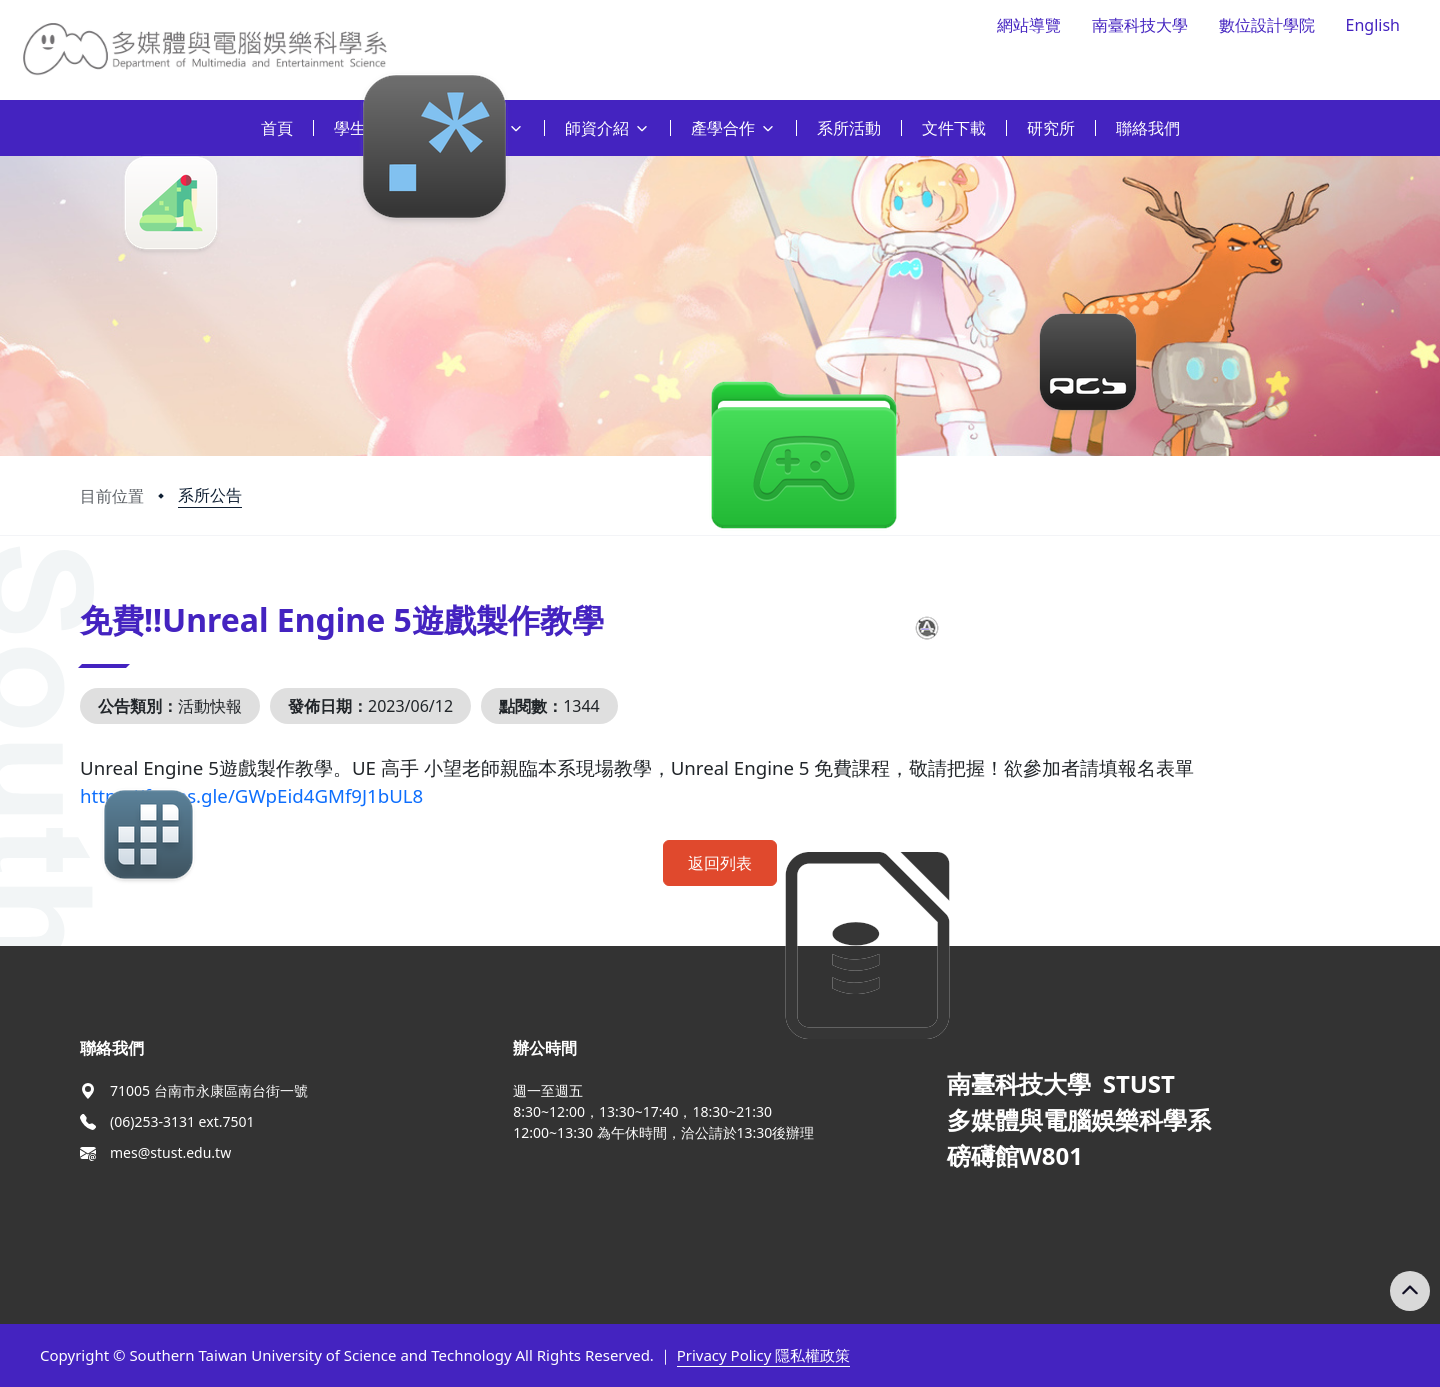  I want to click on open your games folder, so click(804, 455).